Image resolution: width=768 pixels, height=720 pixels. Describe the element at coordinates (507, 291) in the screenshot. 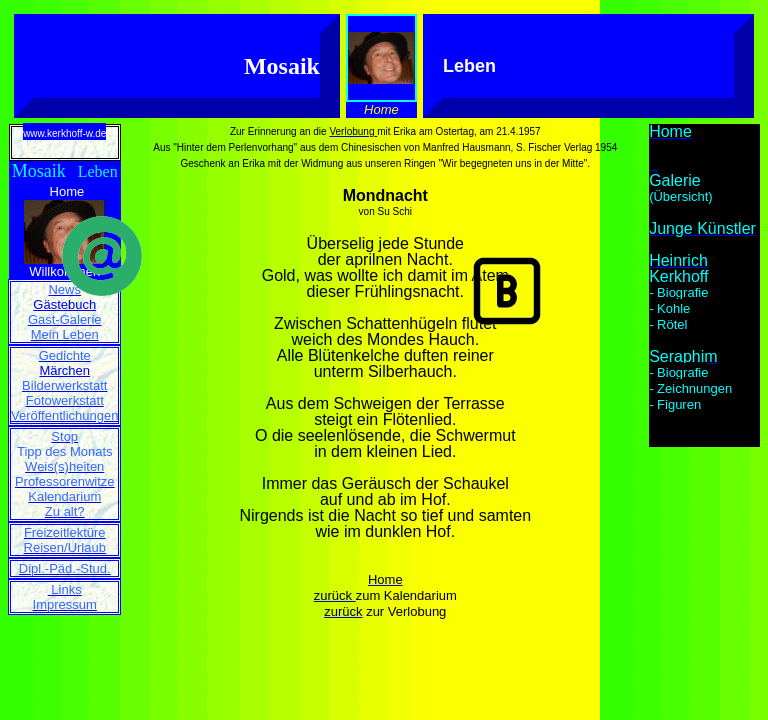

I see `apply bold formatting to text` at that location.